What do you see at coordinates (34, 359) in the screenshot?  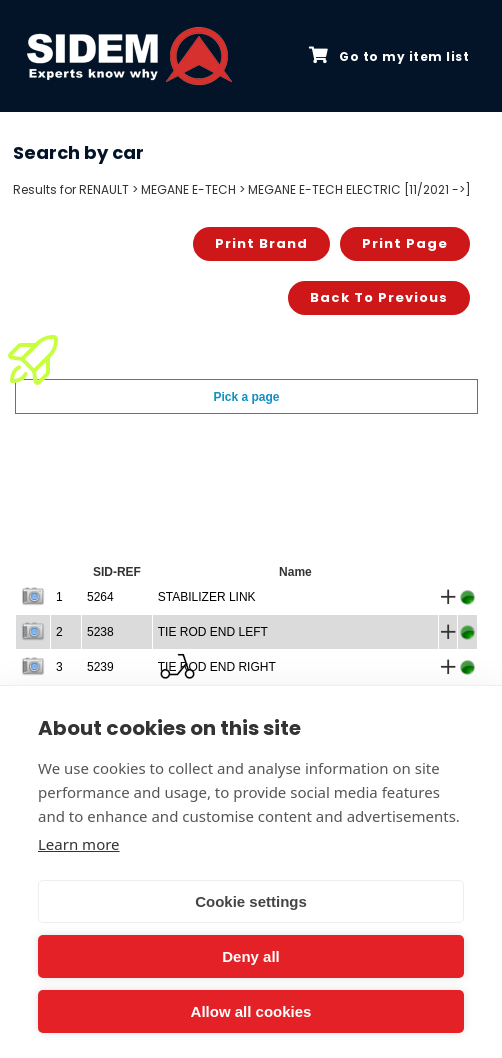 I see `launch or deploy a project` at bounding box center [34, 359].